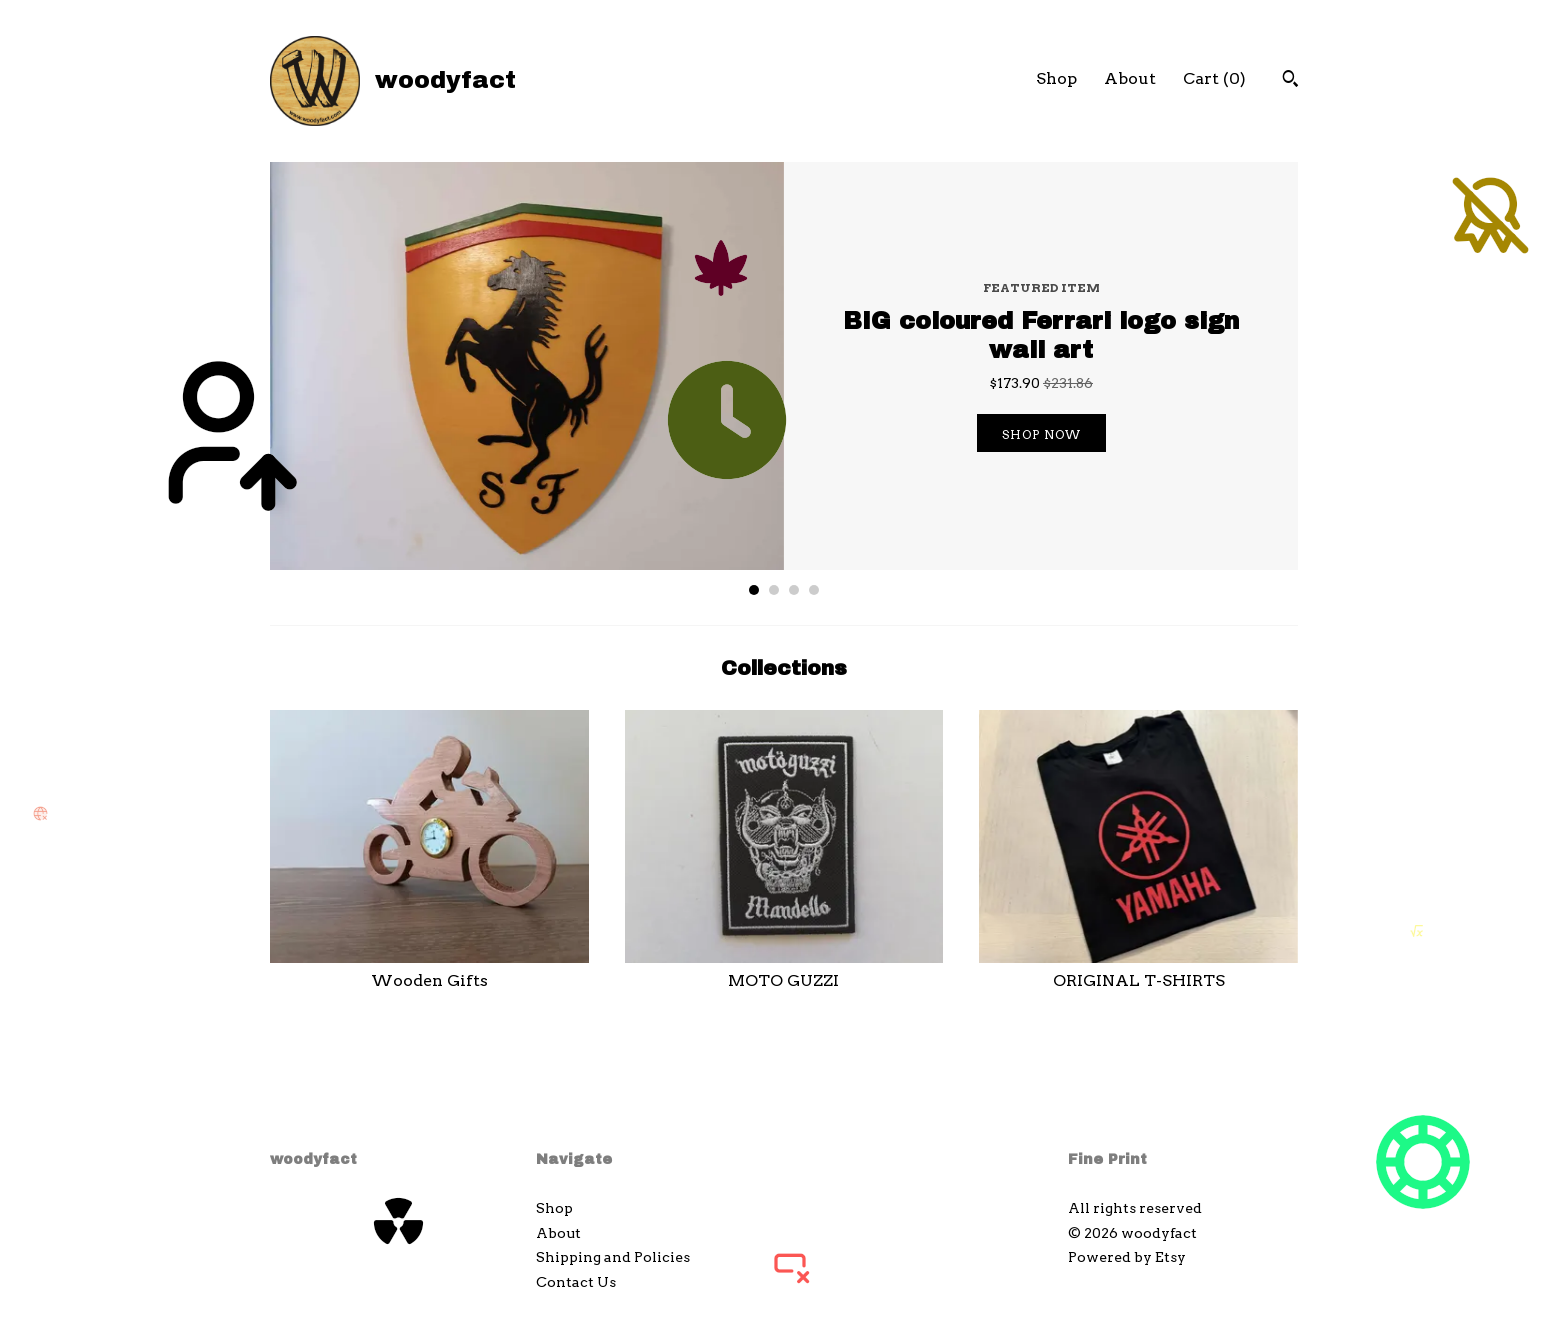 This screenshot has width=1568, height=1327. What do you see at coordinates (721, 268) in the screenshot?
I see `indicates cannabis-related products or content` at bounding box center [721, 268].